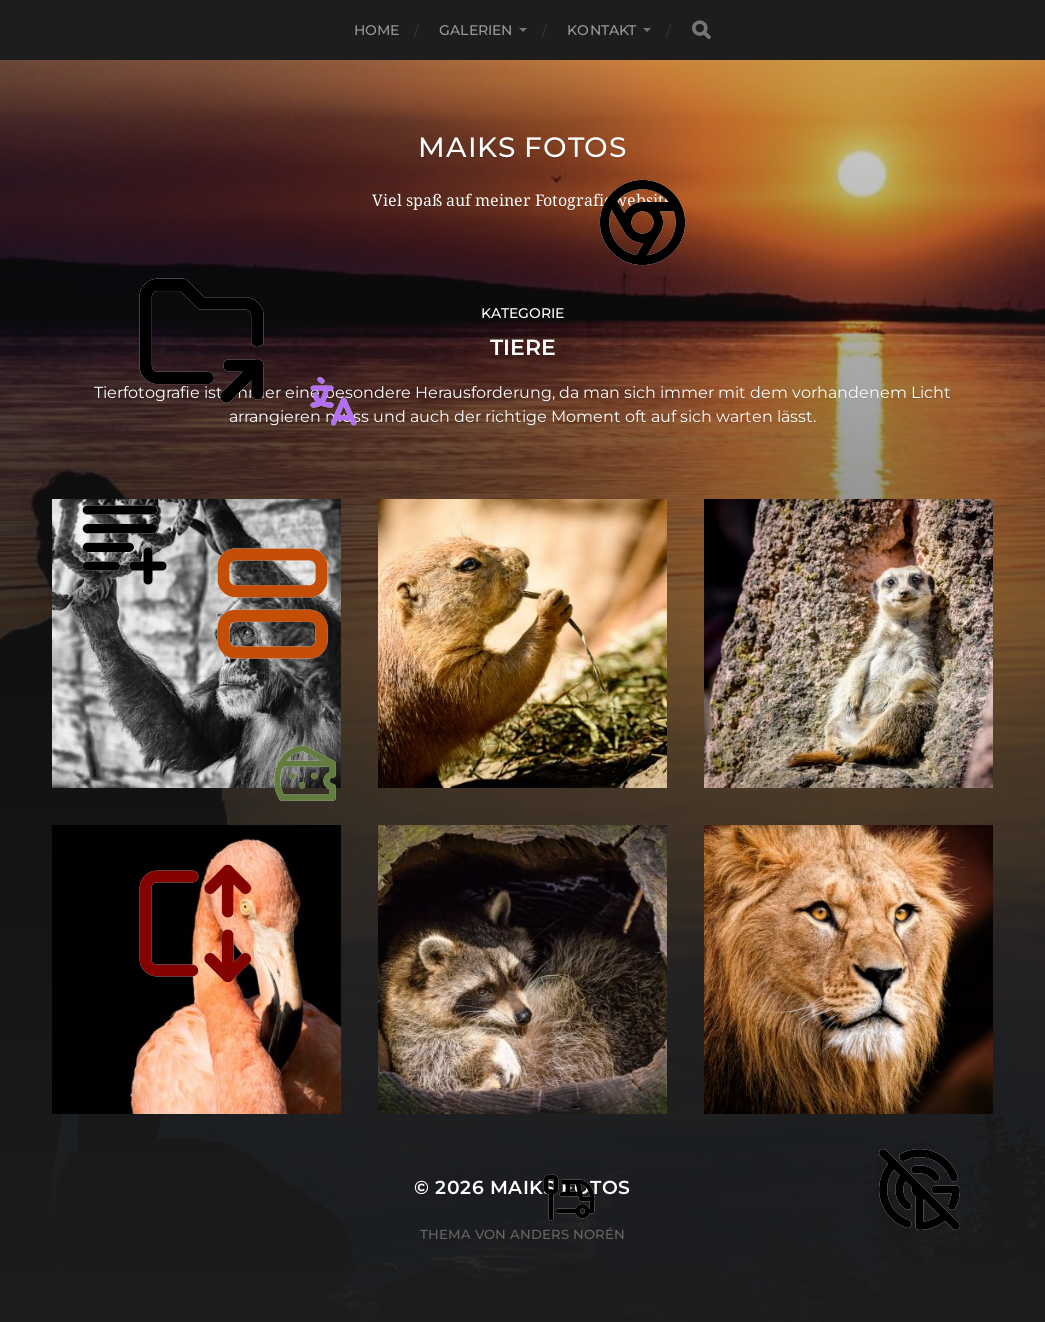  I want to click on add new text or text field, so click(120, 538).